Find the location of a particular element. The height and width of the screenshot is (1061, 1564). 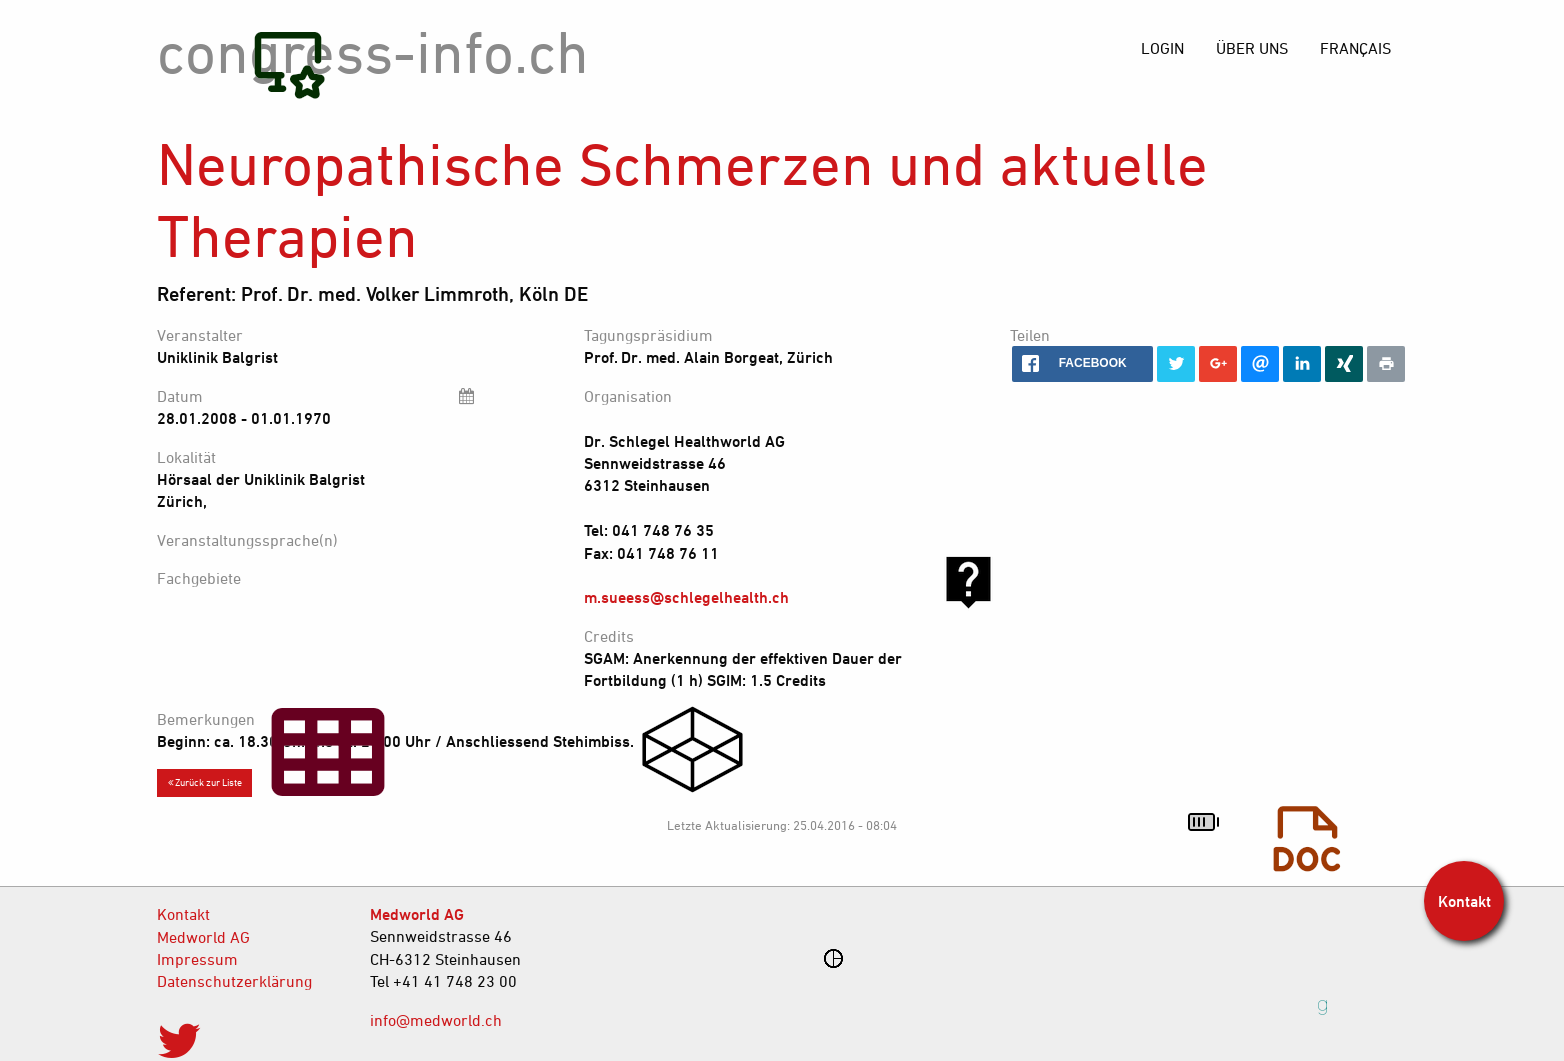

open CodePen profile or project is located at coordinates (692, 749).